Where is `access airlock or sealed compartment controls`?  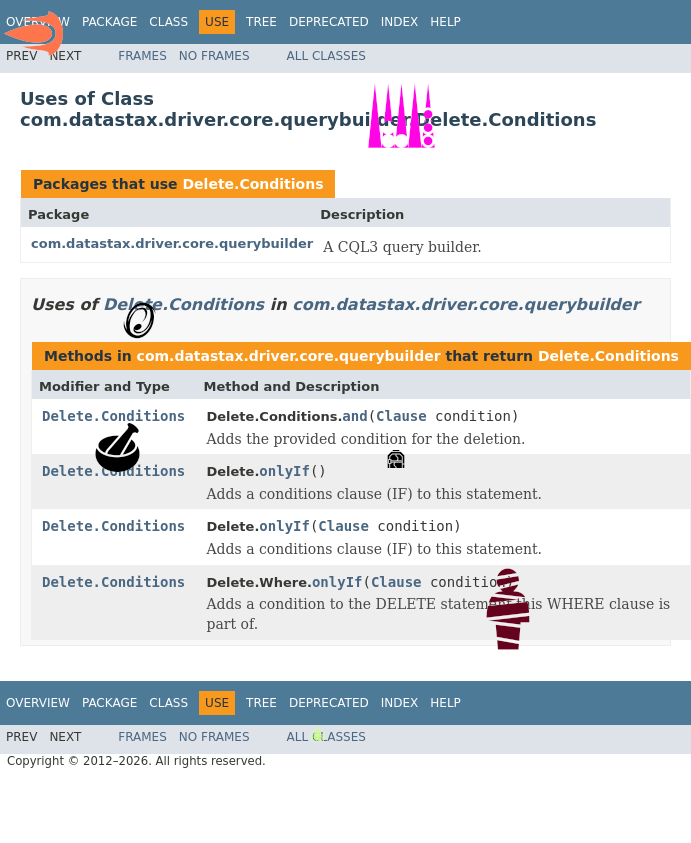
access airlock or sealed compartment controls is located at coordinates (396, 459).